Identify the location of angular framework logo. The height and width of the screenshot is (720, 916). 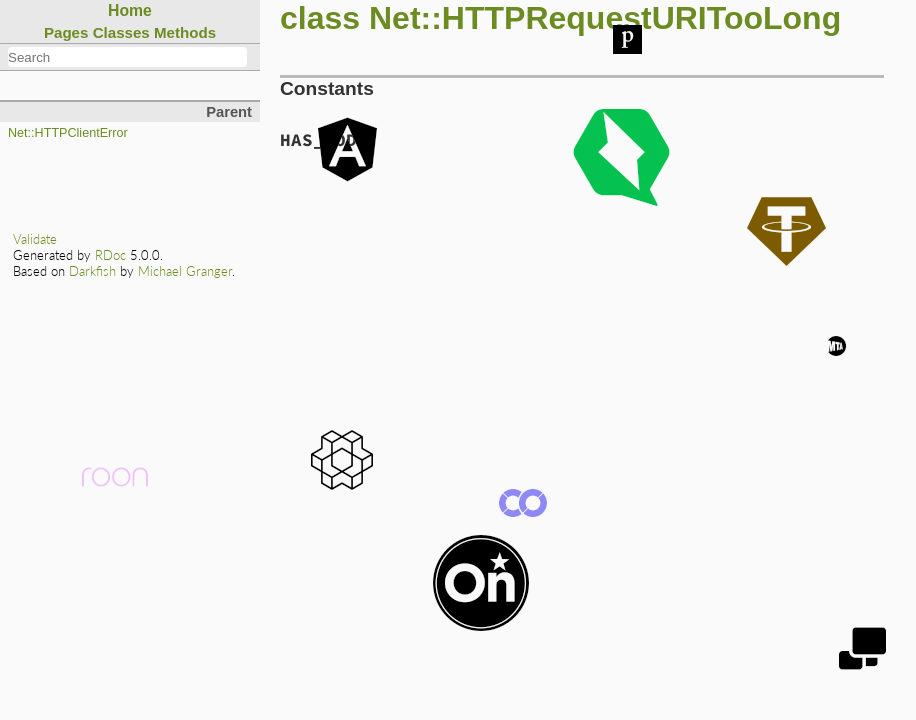
(347, 149).